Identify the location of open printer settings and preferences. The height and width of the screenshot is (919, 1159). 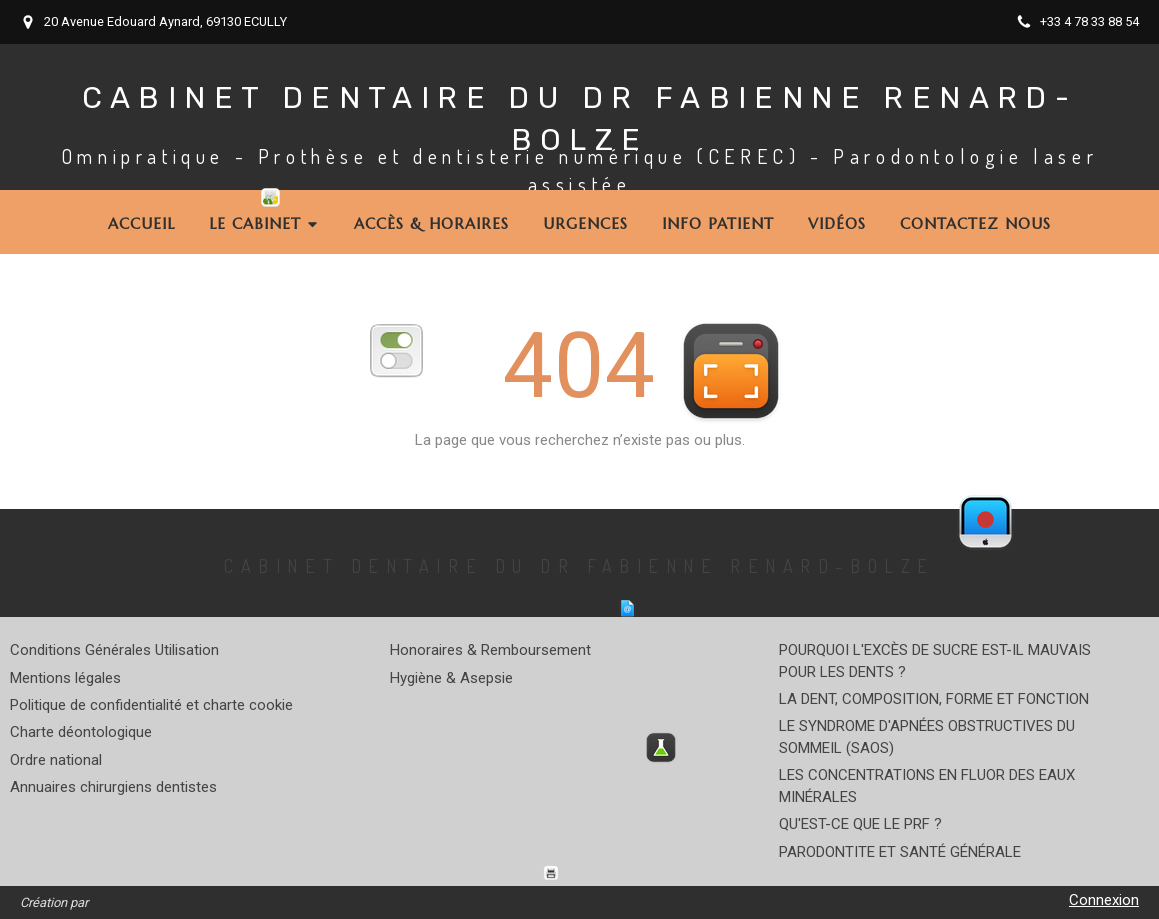
(551, 873).